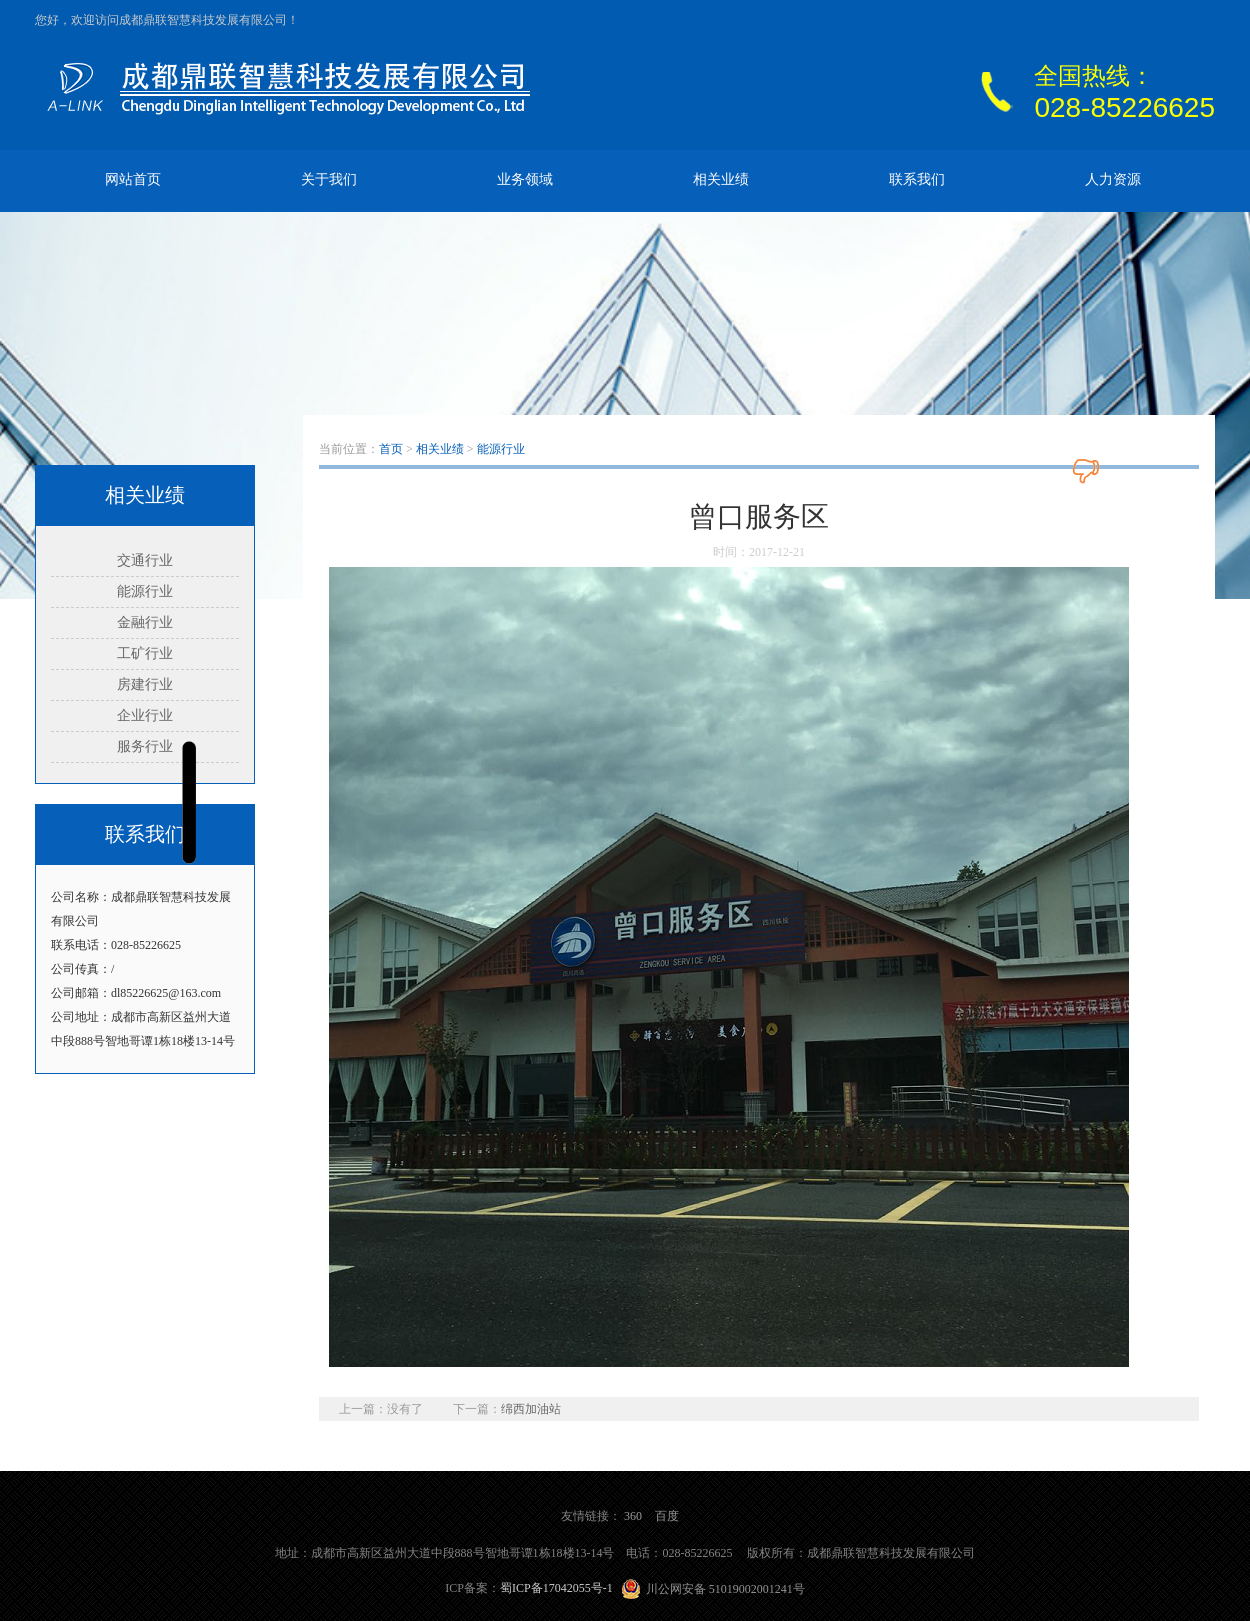  I want to click on indicates a count of one, so click(243, 802).